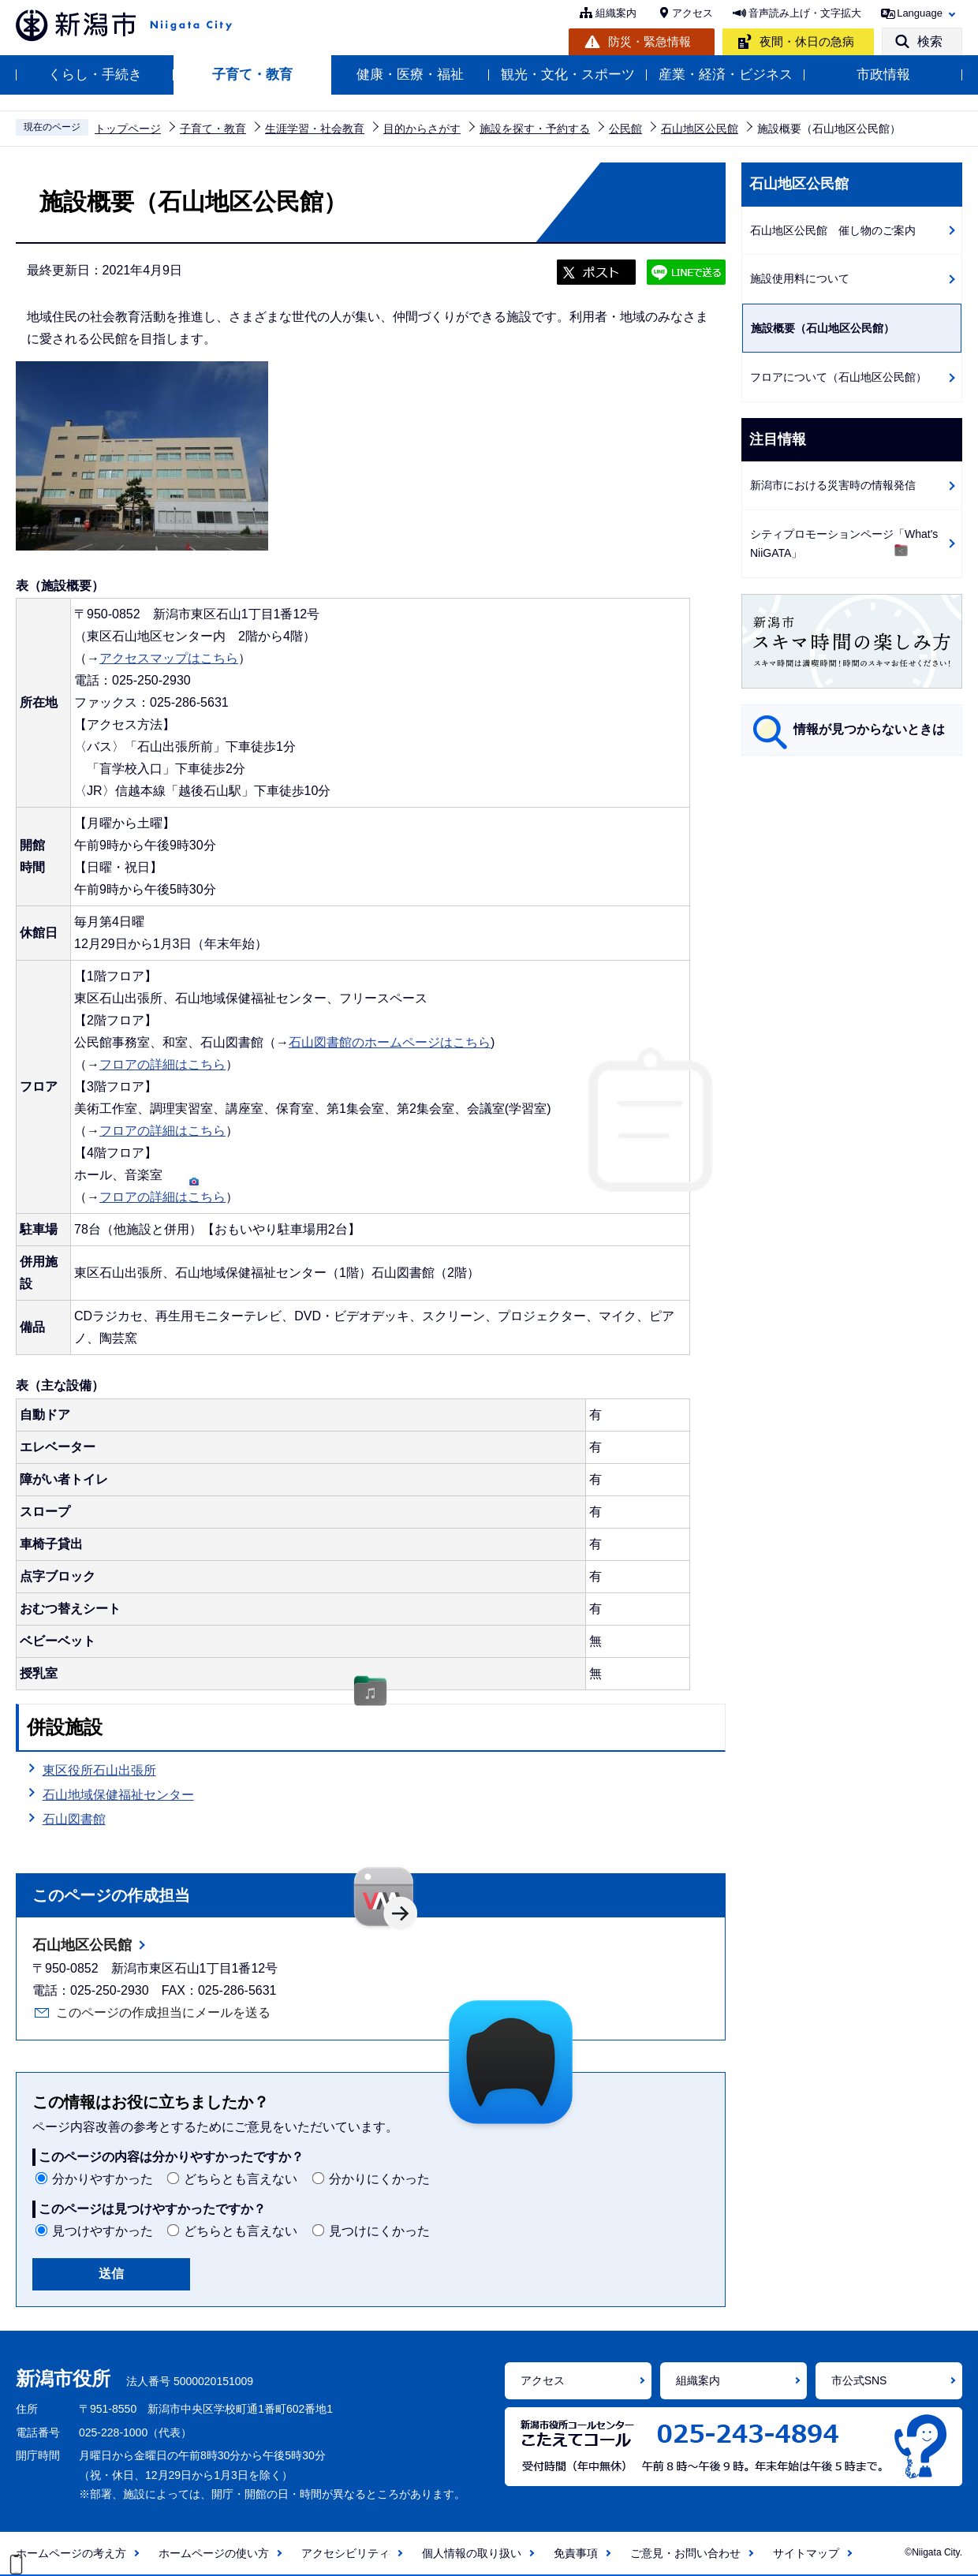  I want to click on open your music folder, so click(370, 1690).